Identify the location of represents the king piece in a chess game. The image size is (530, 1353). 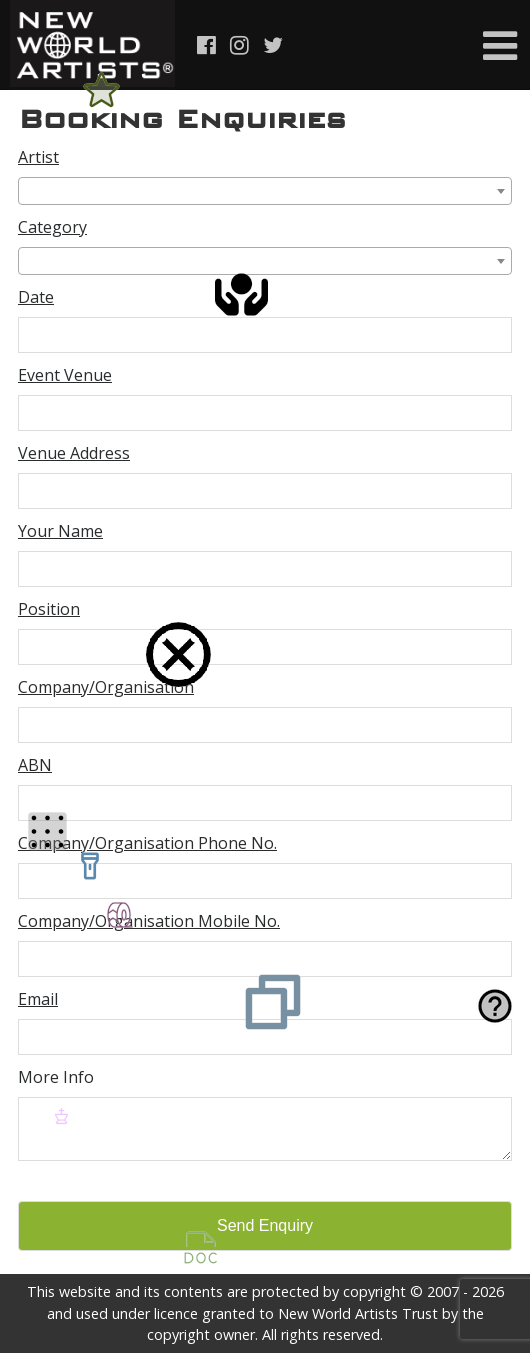
(61, 1116).